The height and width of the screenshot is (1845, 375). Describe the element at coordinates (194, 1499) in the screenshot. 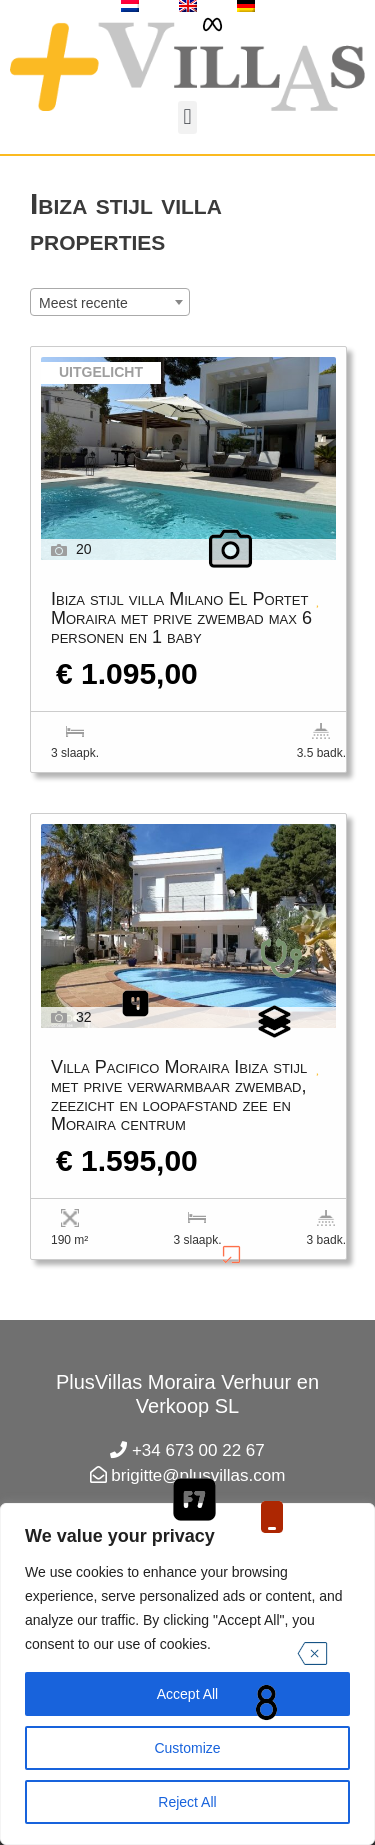

I see `F7 keyboard function key` at that location.